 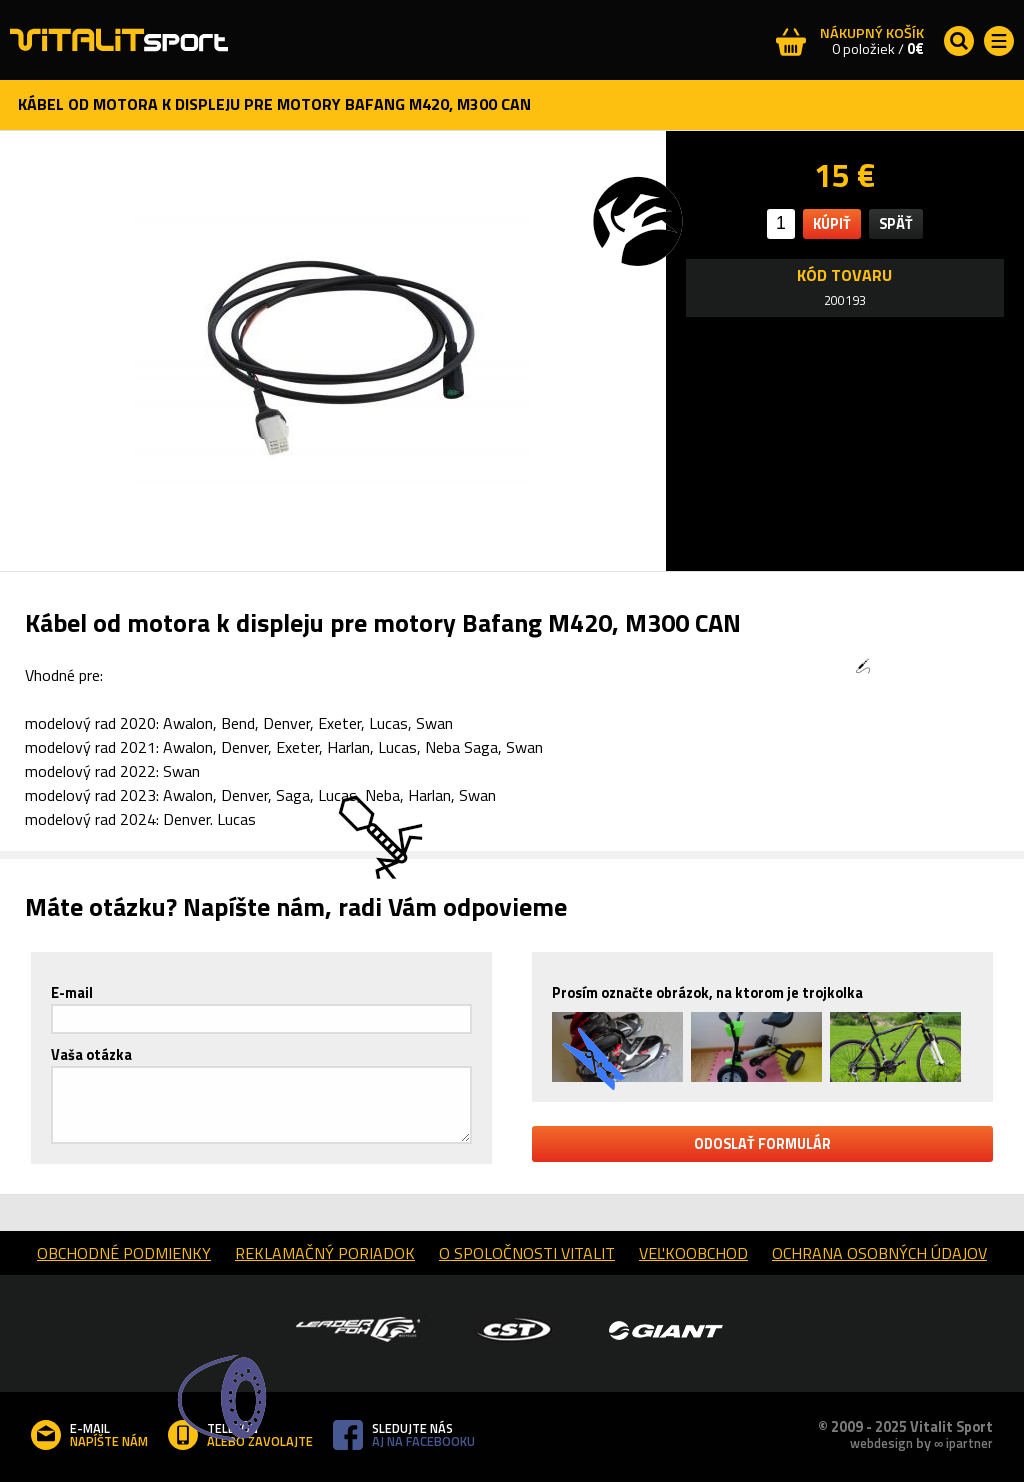 I want to click on indicates virus or malware detected, so click(x=380, y=837).